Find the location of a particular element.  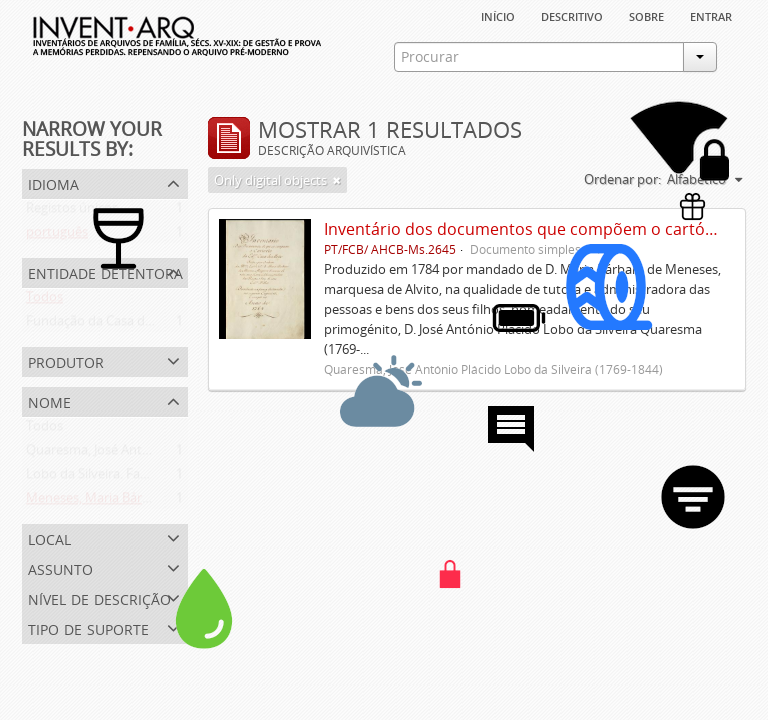

indicates a locked or secured item is located at coordinates (450, 574).